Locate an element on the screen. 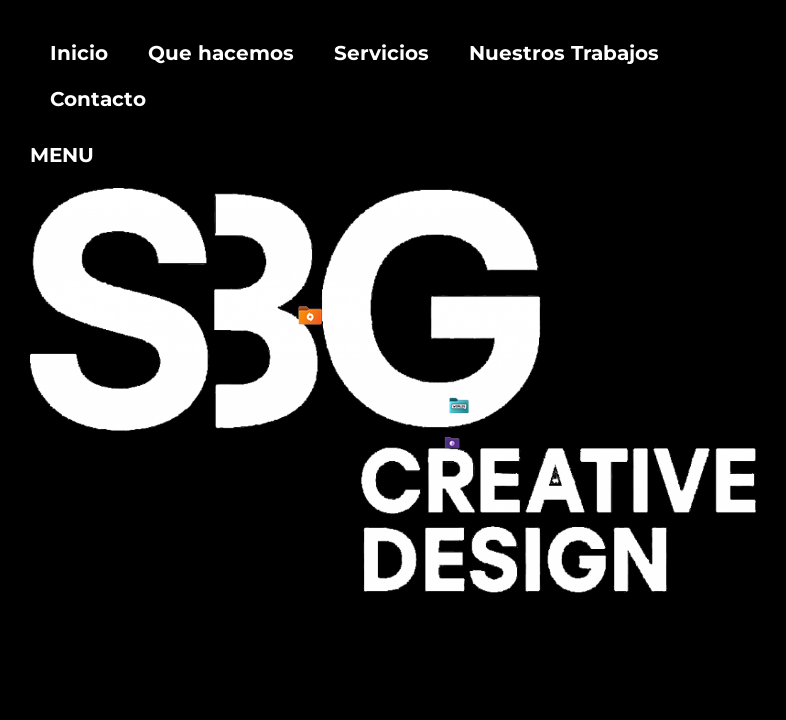  open vrchat worlds folder is located at coordinates (459, 406).